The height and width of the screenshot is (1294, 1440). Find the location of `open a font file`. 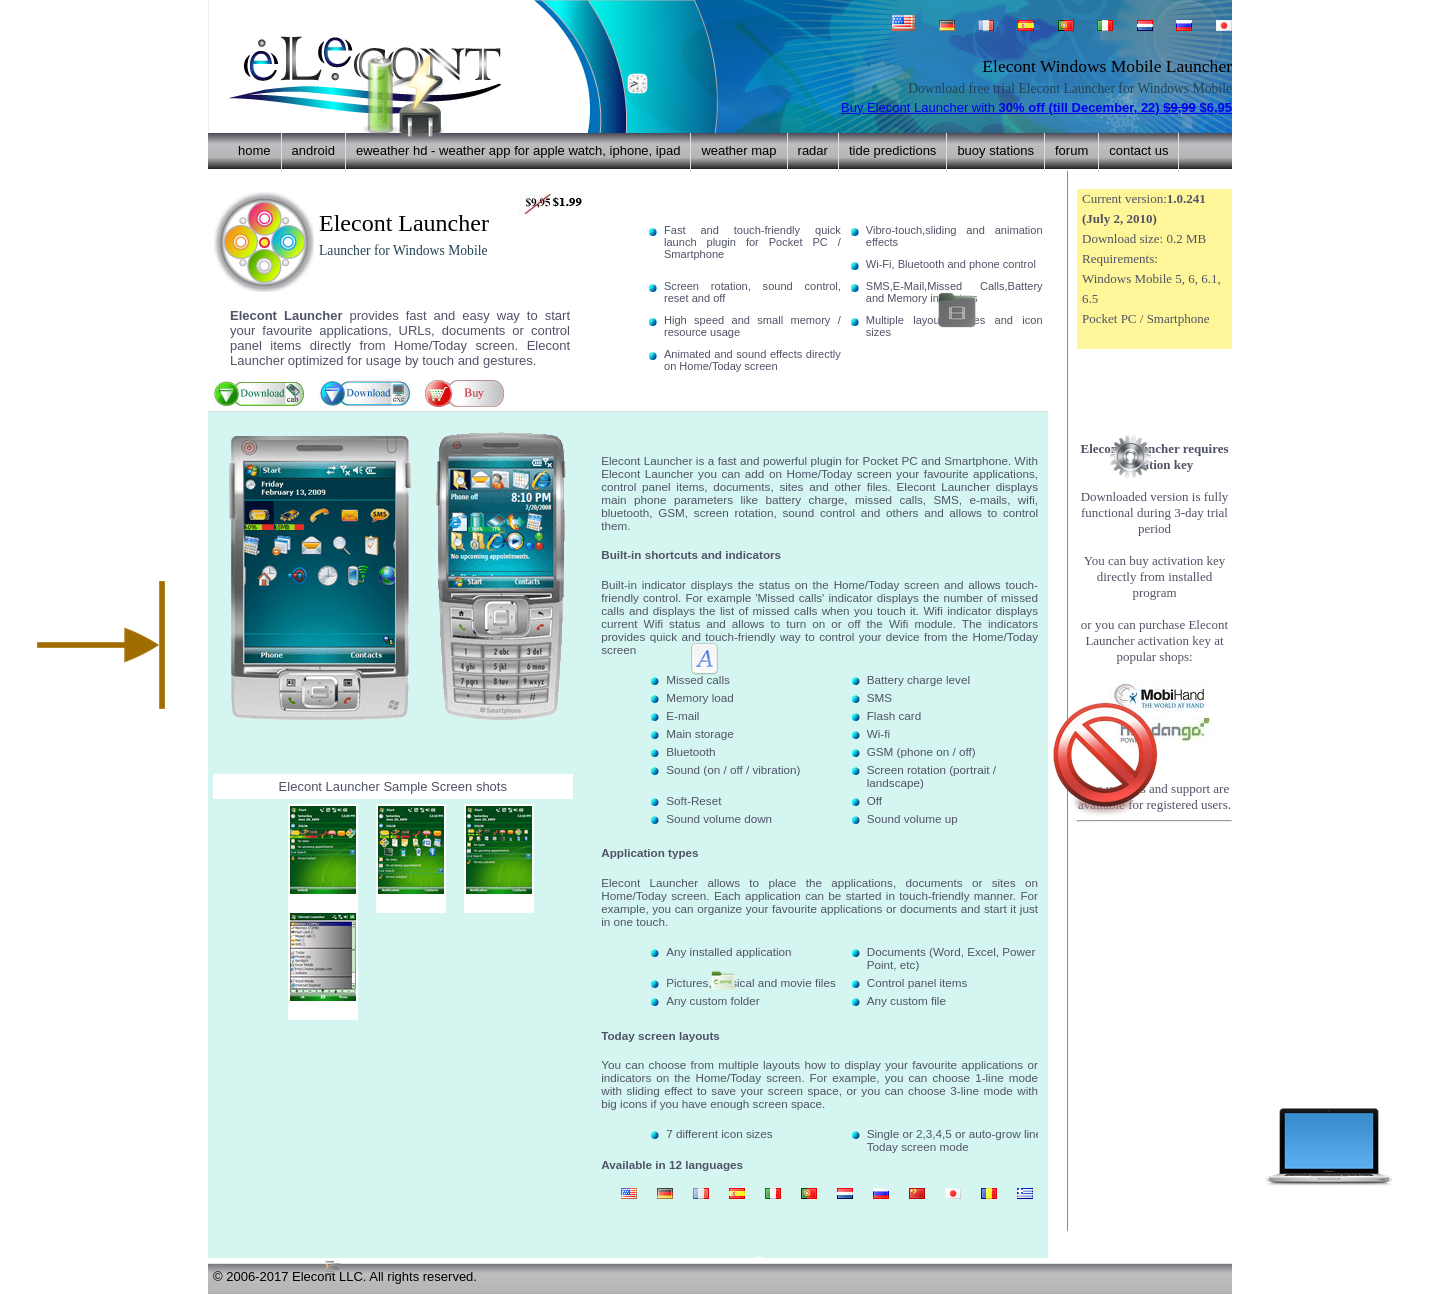

open a font file is located at coordinates (704, 658).